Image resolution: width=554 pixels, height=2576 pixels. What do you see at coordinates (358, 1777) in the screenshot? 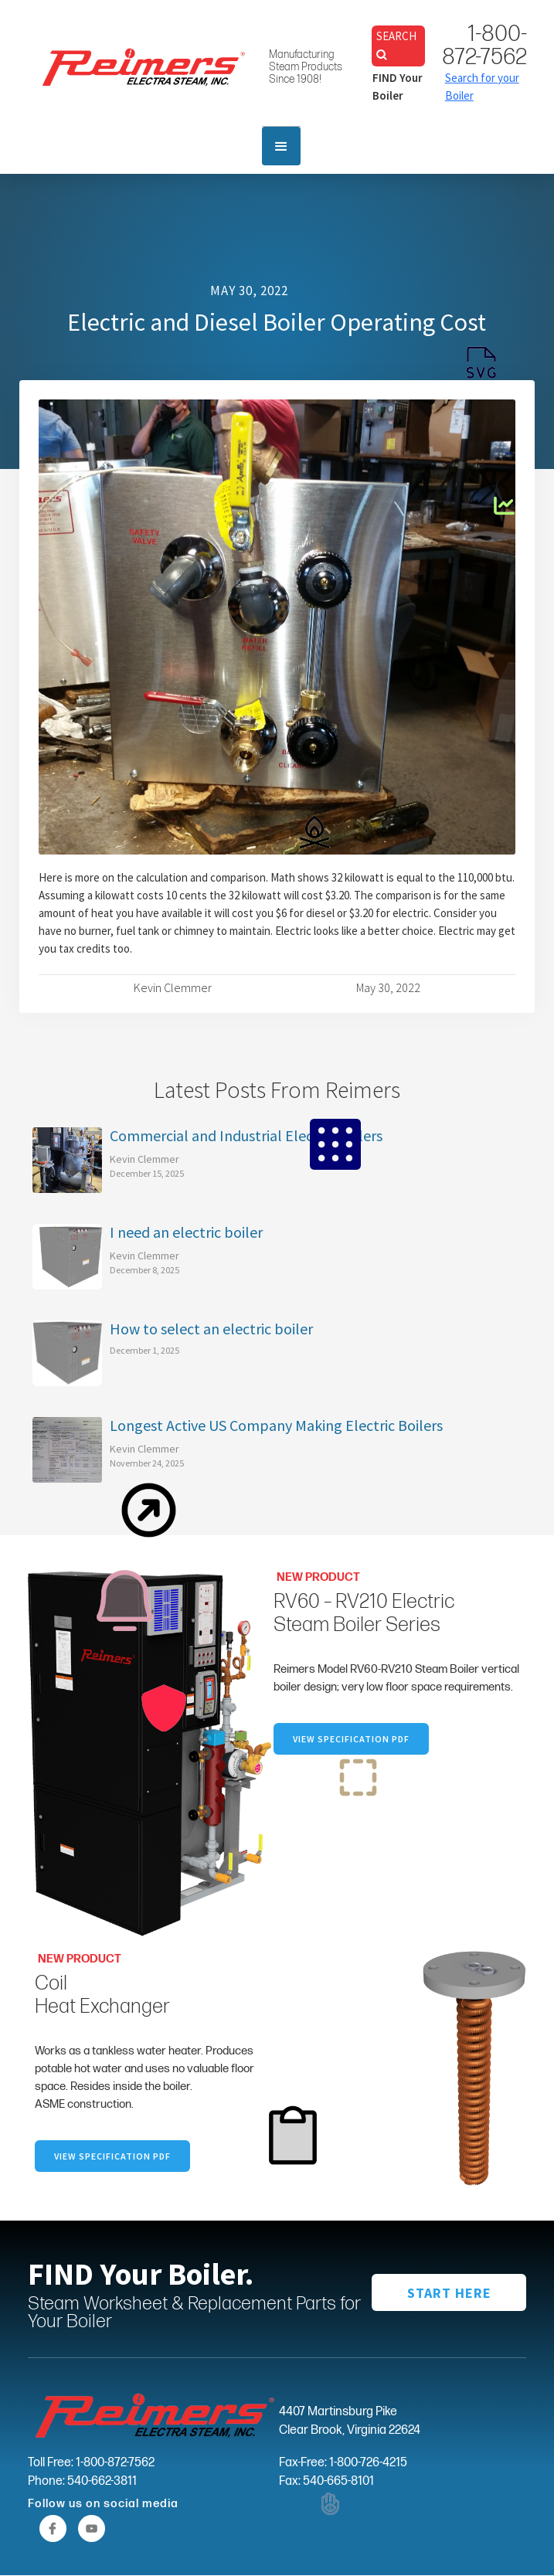
I see `select or crop an area` at bounding box center [358, 1777].